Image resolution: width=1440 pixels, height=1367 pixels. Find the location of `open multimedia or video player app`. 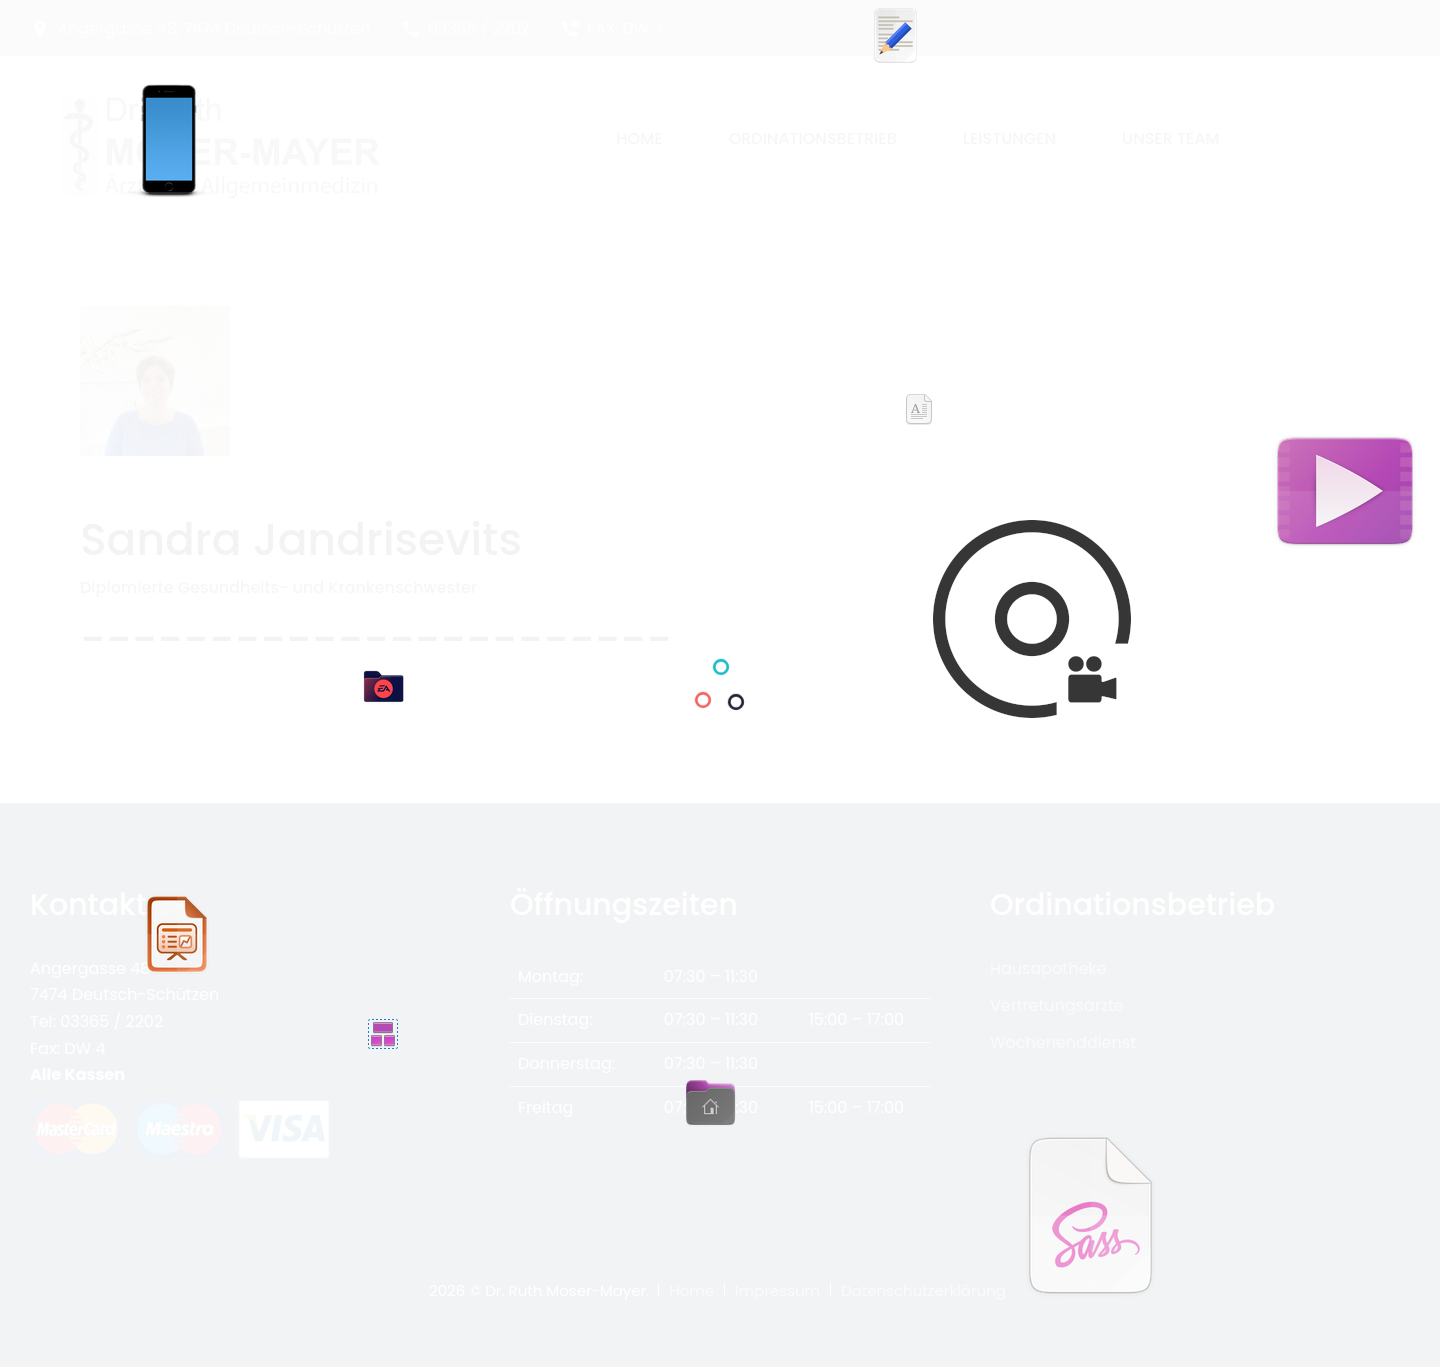

open multimedia or video player app is located at coordinates (1345, 491).